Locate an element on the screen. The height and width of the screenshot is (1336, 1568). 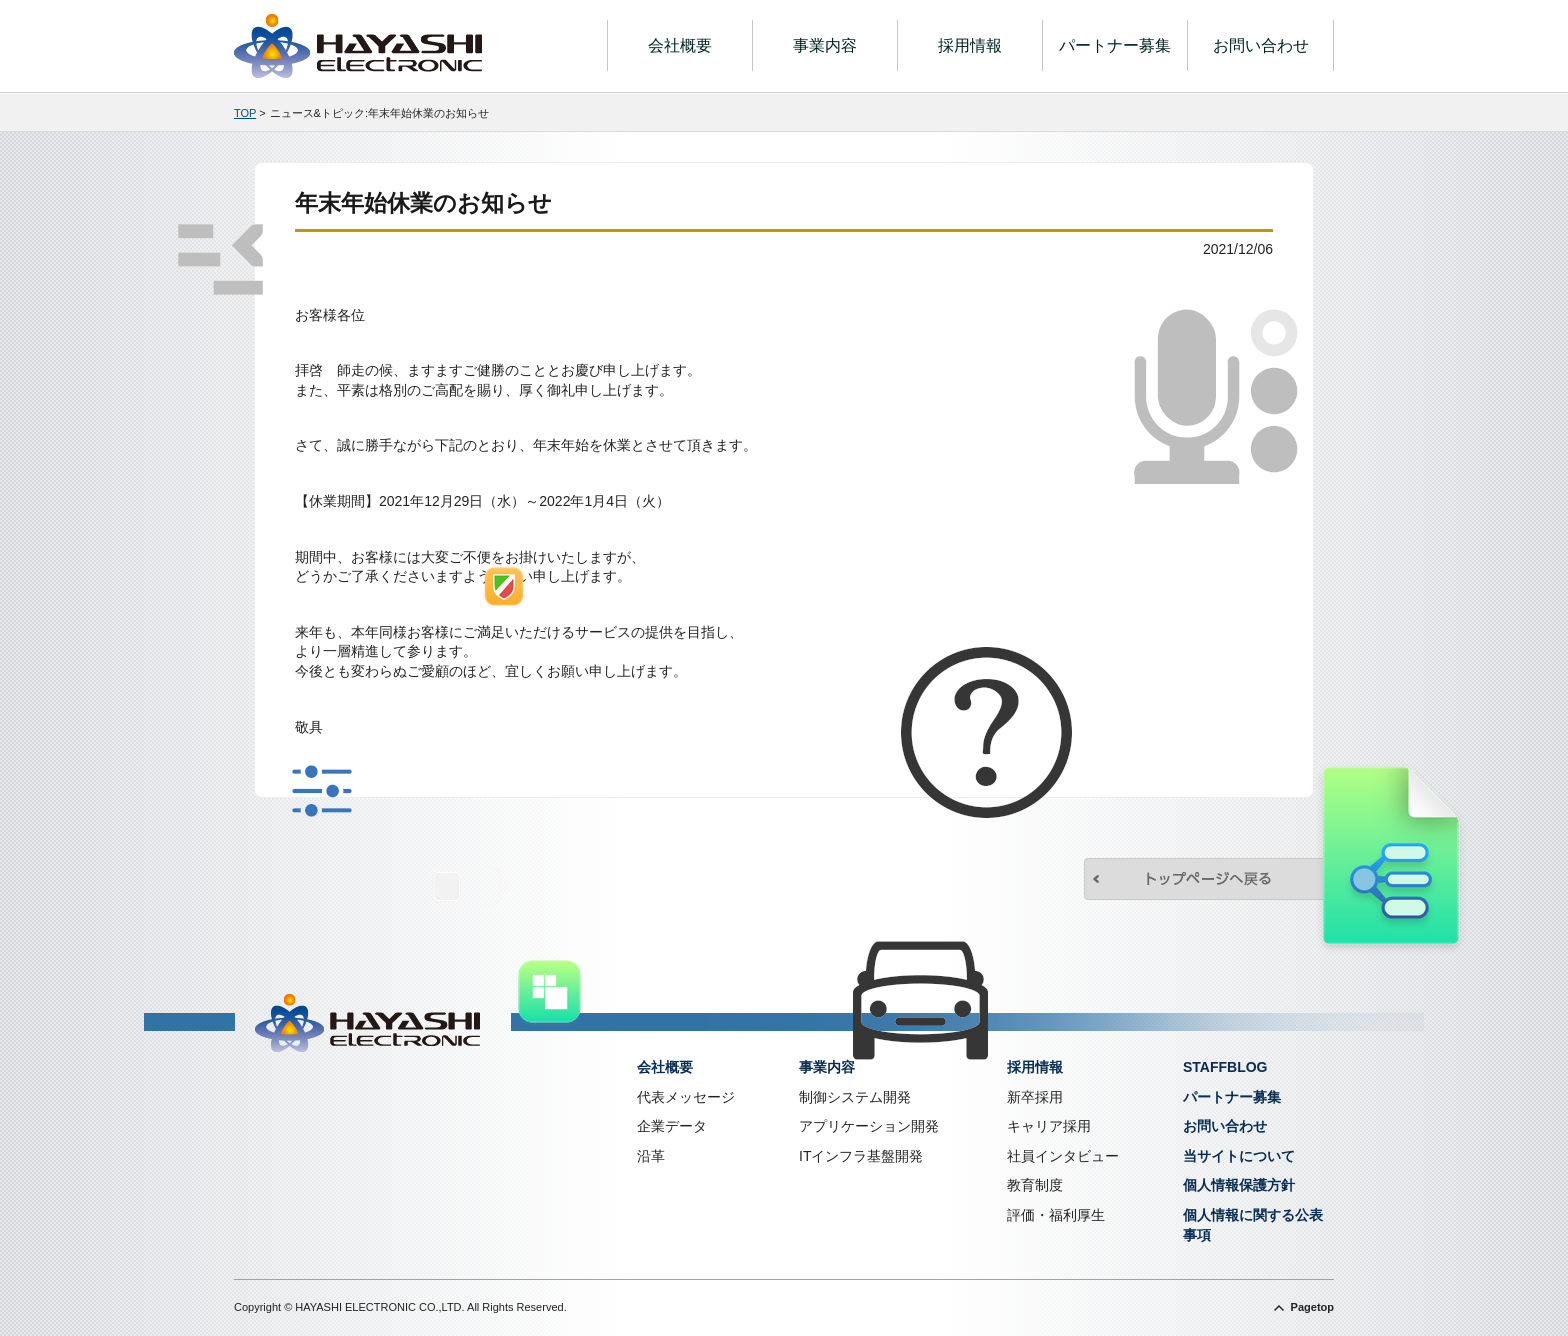
increase text indentation (right-to-left layout) is located at coordinates (220, 259).